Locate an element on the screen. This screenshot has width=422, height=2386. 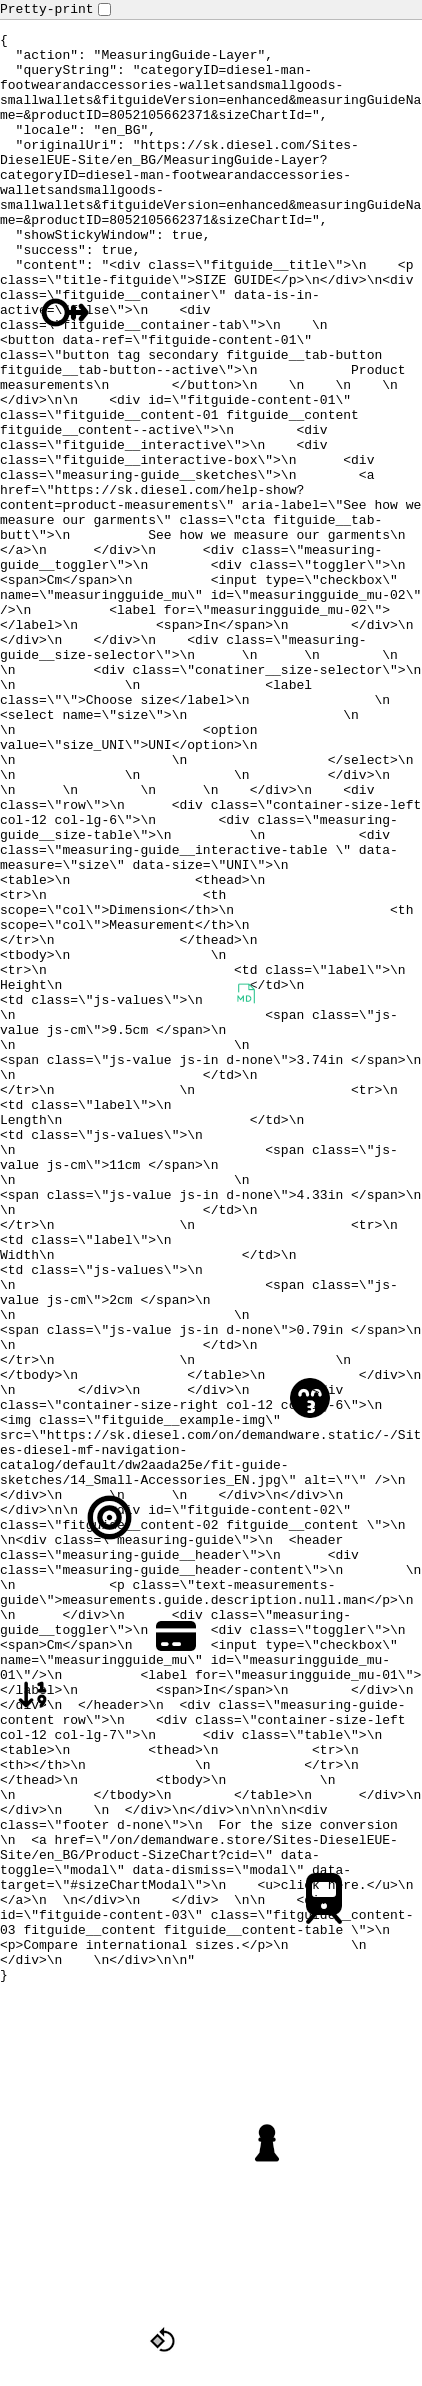
set a goal or target is located at coordinates (109, 1517).